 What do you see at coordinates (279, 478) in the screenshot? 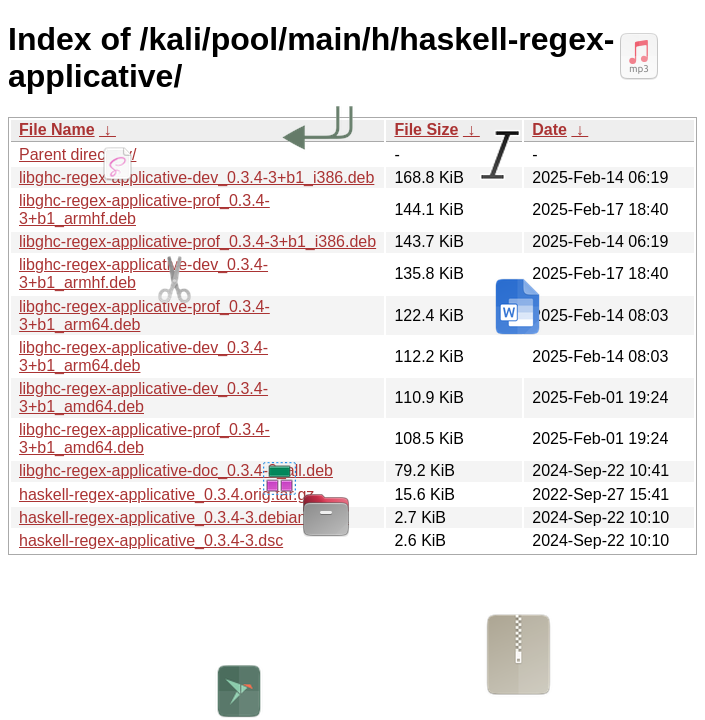
I see `select all items in the current view` at bounding box center [279, 478].